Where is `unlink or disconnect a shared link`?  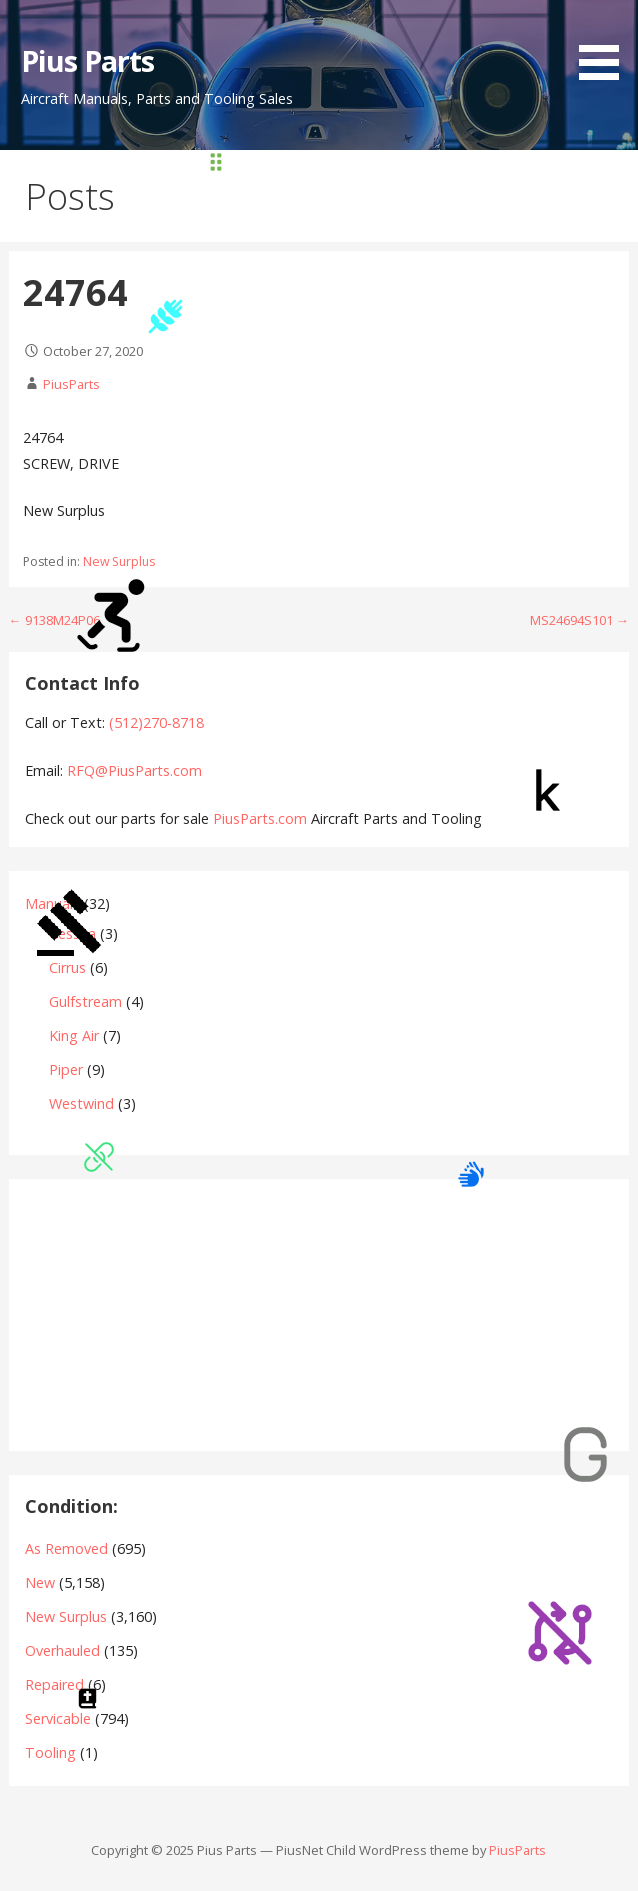
unlink or disconnect a shared link is located at coordinates (99, 1157).